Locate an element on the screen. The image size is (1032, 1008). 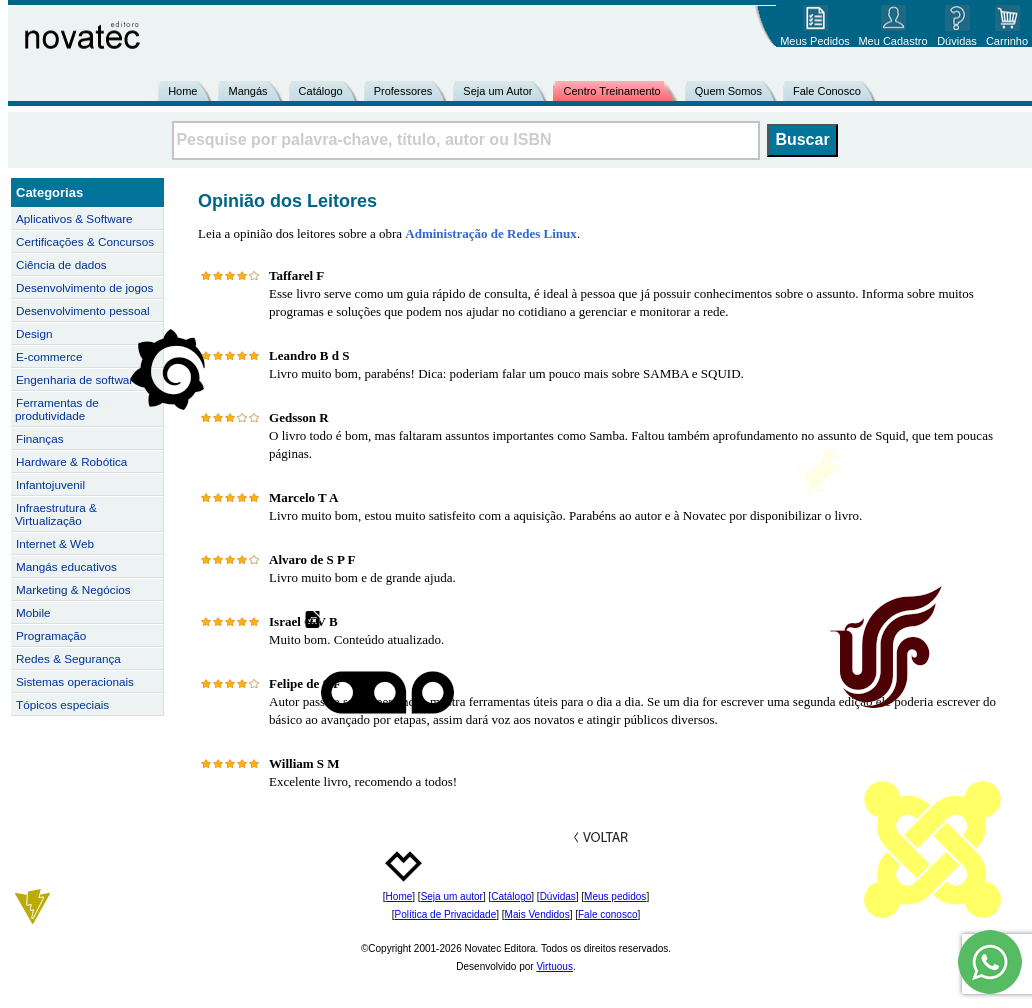
vite framework logo is located at coordinates (32, 906).